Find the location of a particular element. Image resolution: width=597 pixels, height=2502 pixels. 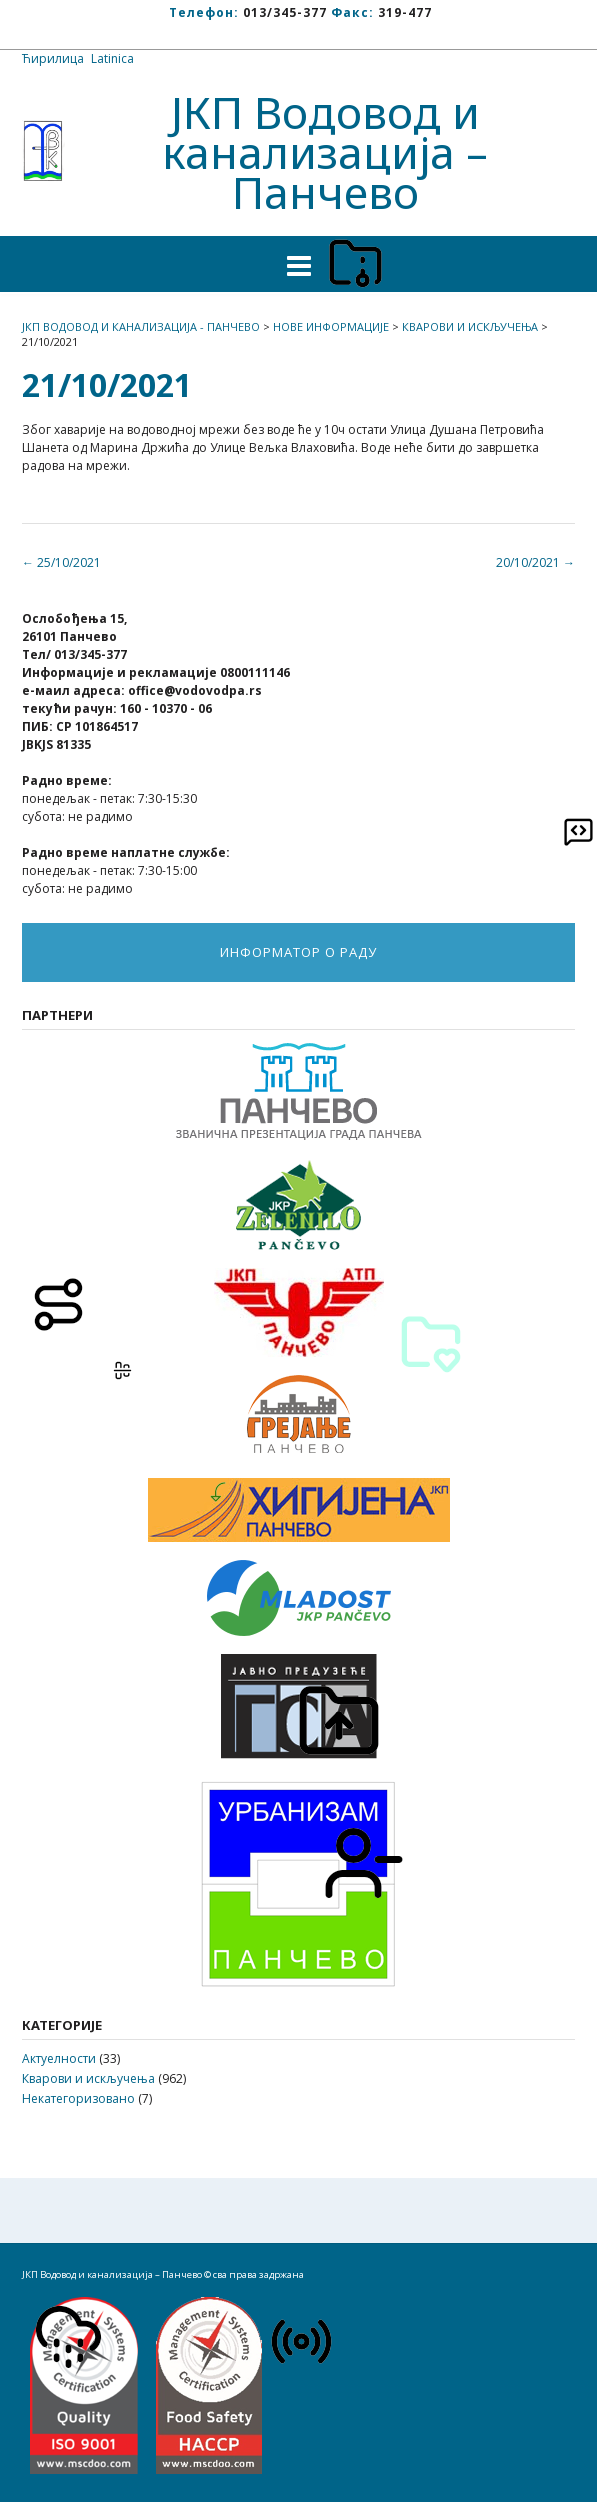

access radio or audio streaming is located at coordinates (301, 2341).